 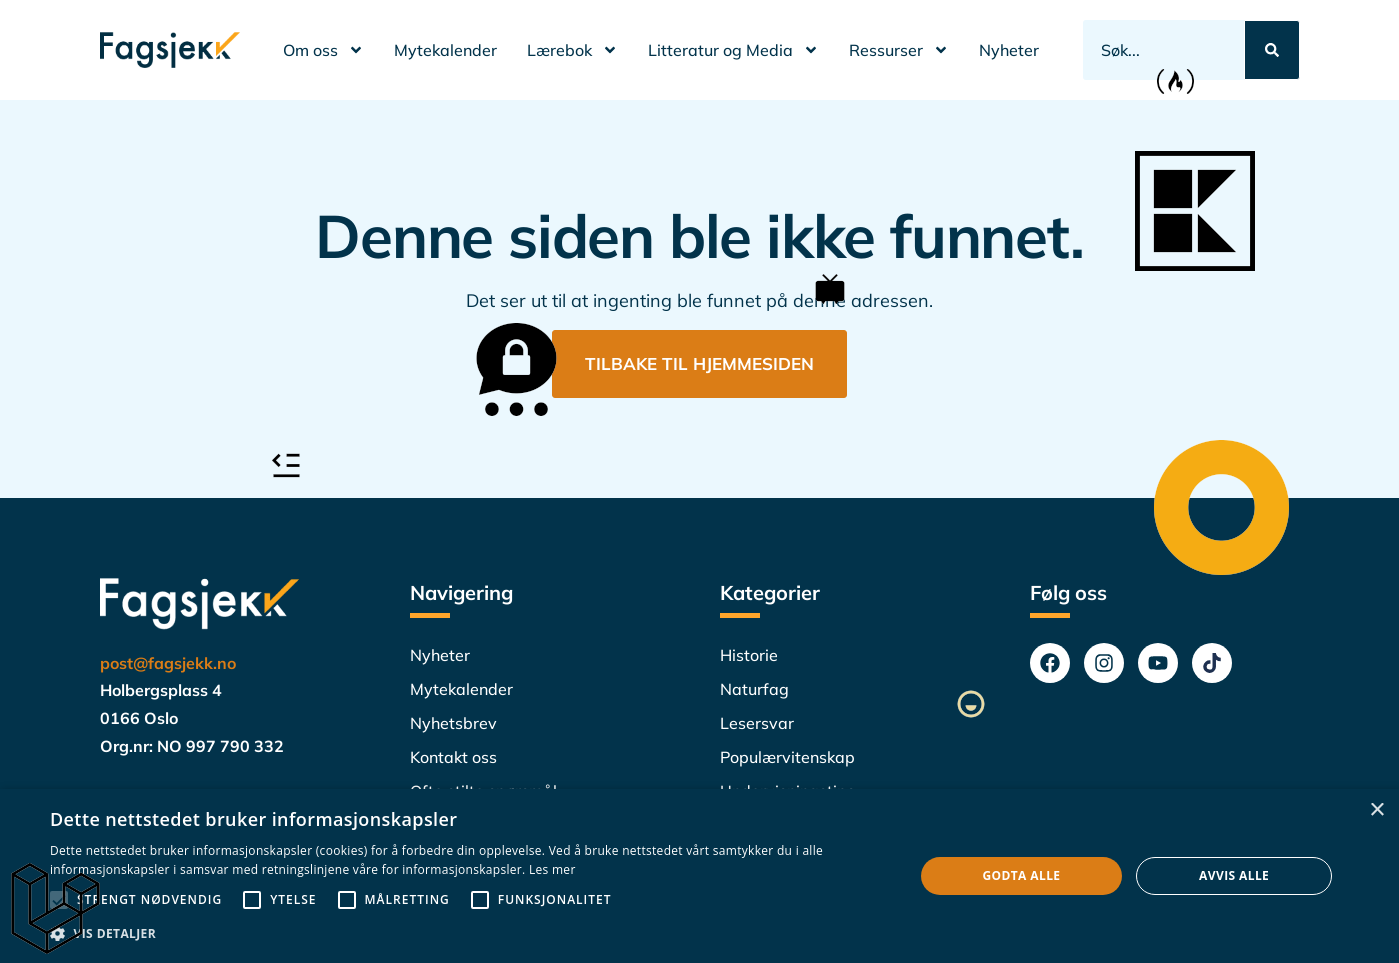 I want to click on open the Kaufland app, so click(x=1195, y=211).